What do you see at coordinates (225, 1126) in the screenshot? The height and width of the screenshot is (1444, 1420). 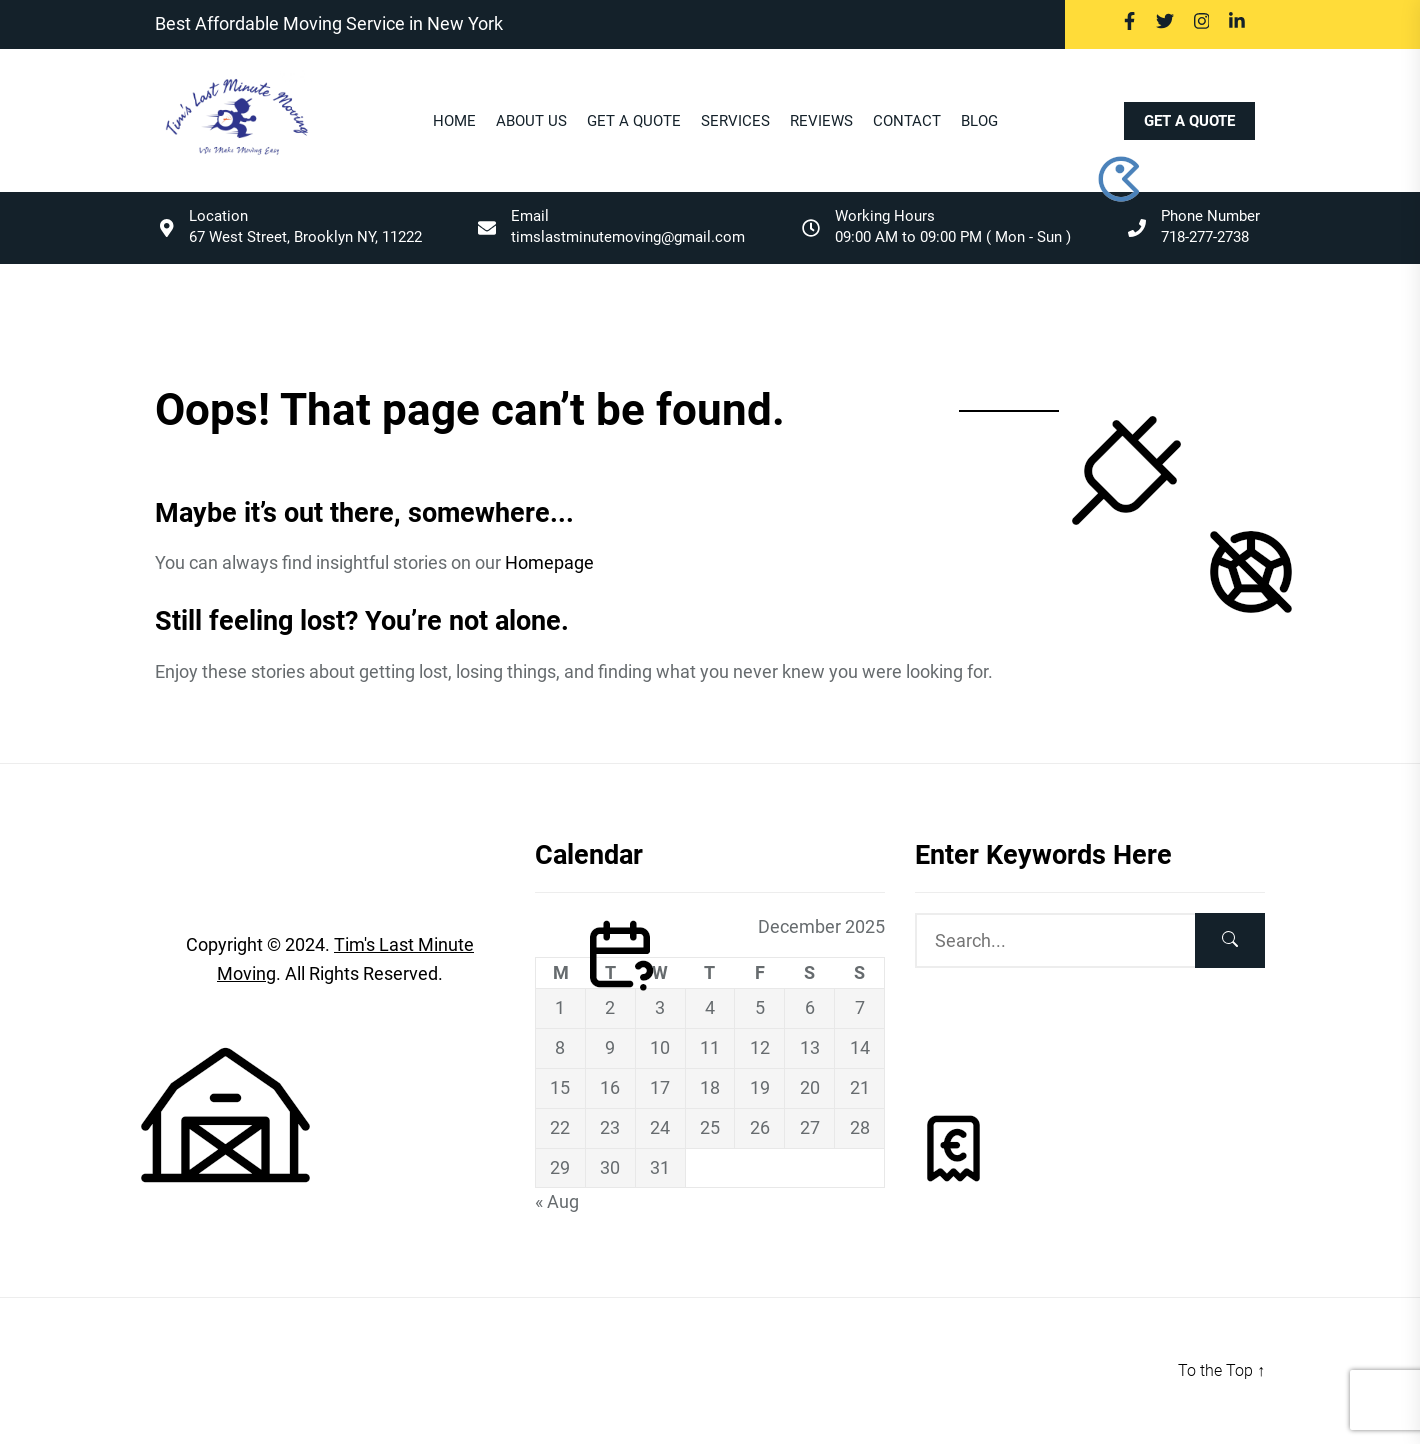 I see `access farm or agricultural settings` at bounding box center [225, 1126].